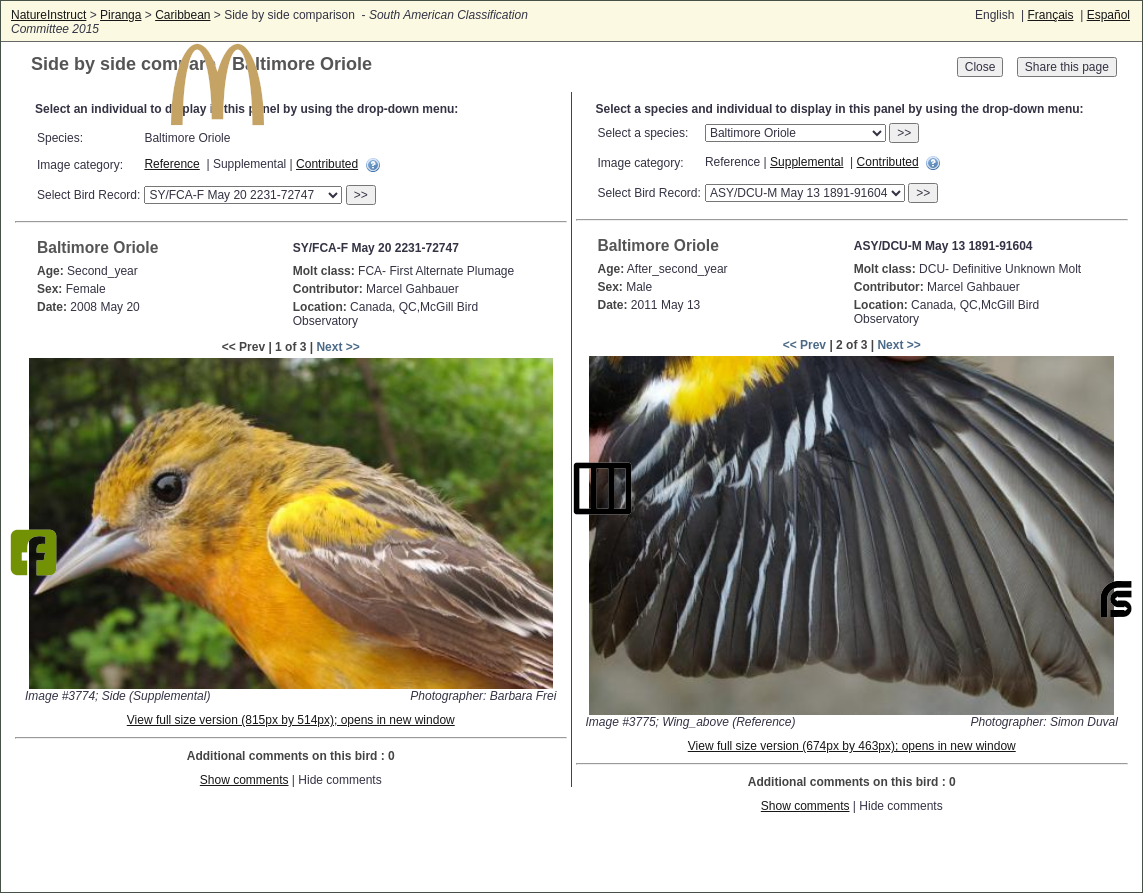  What do you see at coordinates (217, 84) in the screenshot?
I see `open the McDonald's app` at bounding box center [217, 84].